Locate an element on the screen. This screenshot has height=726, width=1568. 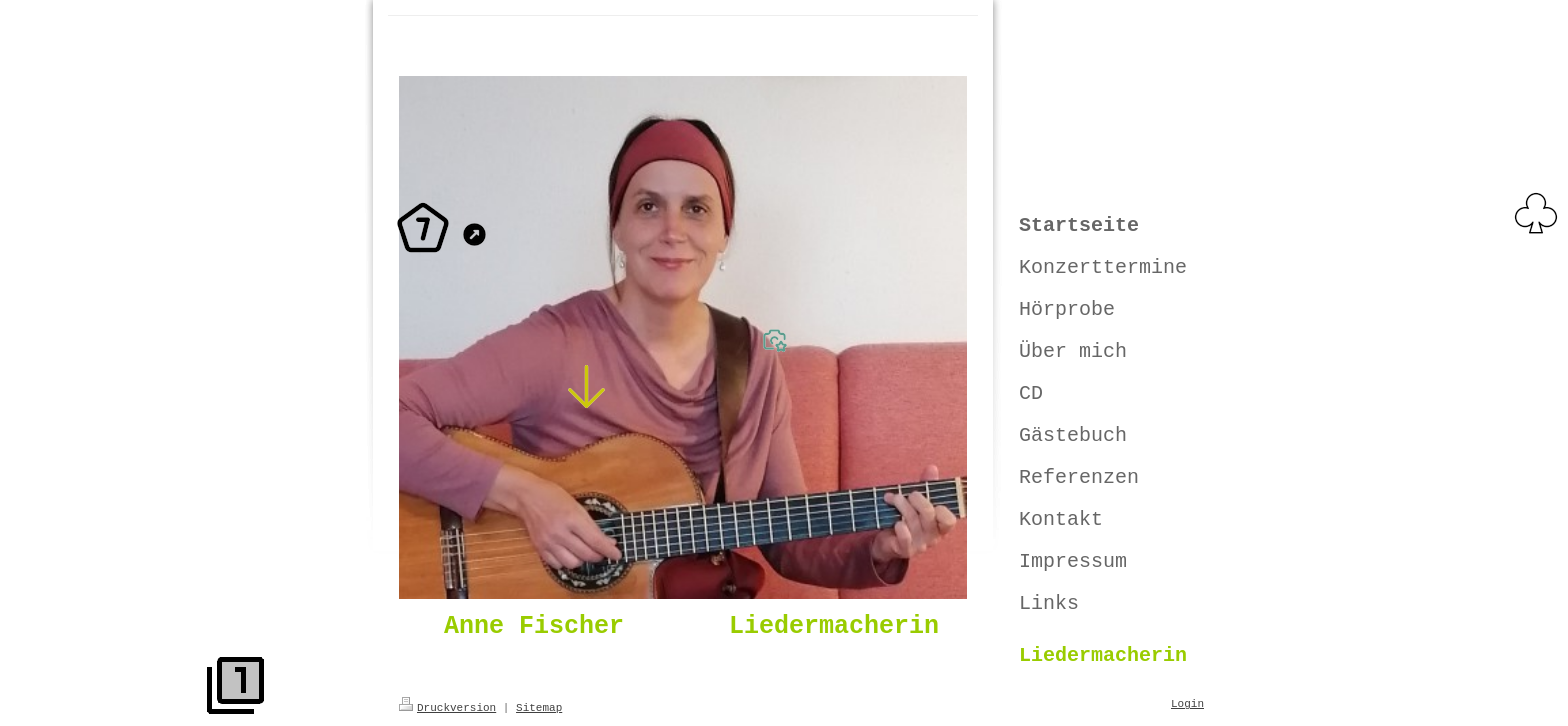
club suit symbol for card games is located at coordinates (1536, 214).